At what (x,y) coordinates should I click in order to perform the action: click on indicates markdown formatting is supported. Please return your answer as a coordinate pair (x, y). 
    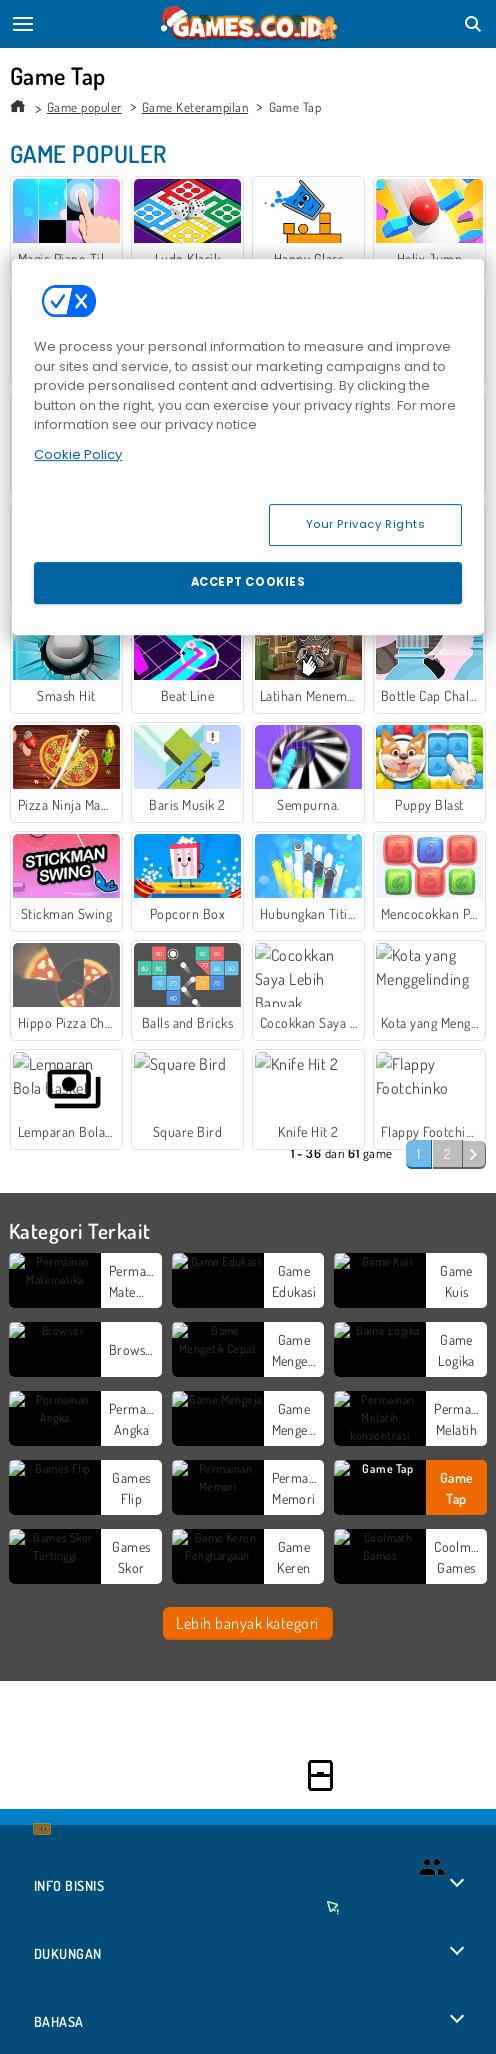
    Looking at the image, I should click on (42, 1829).